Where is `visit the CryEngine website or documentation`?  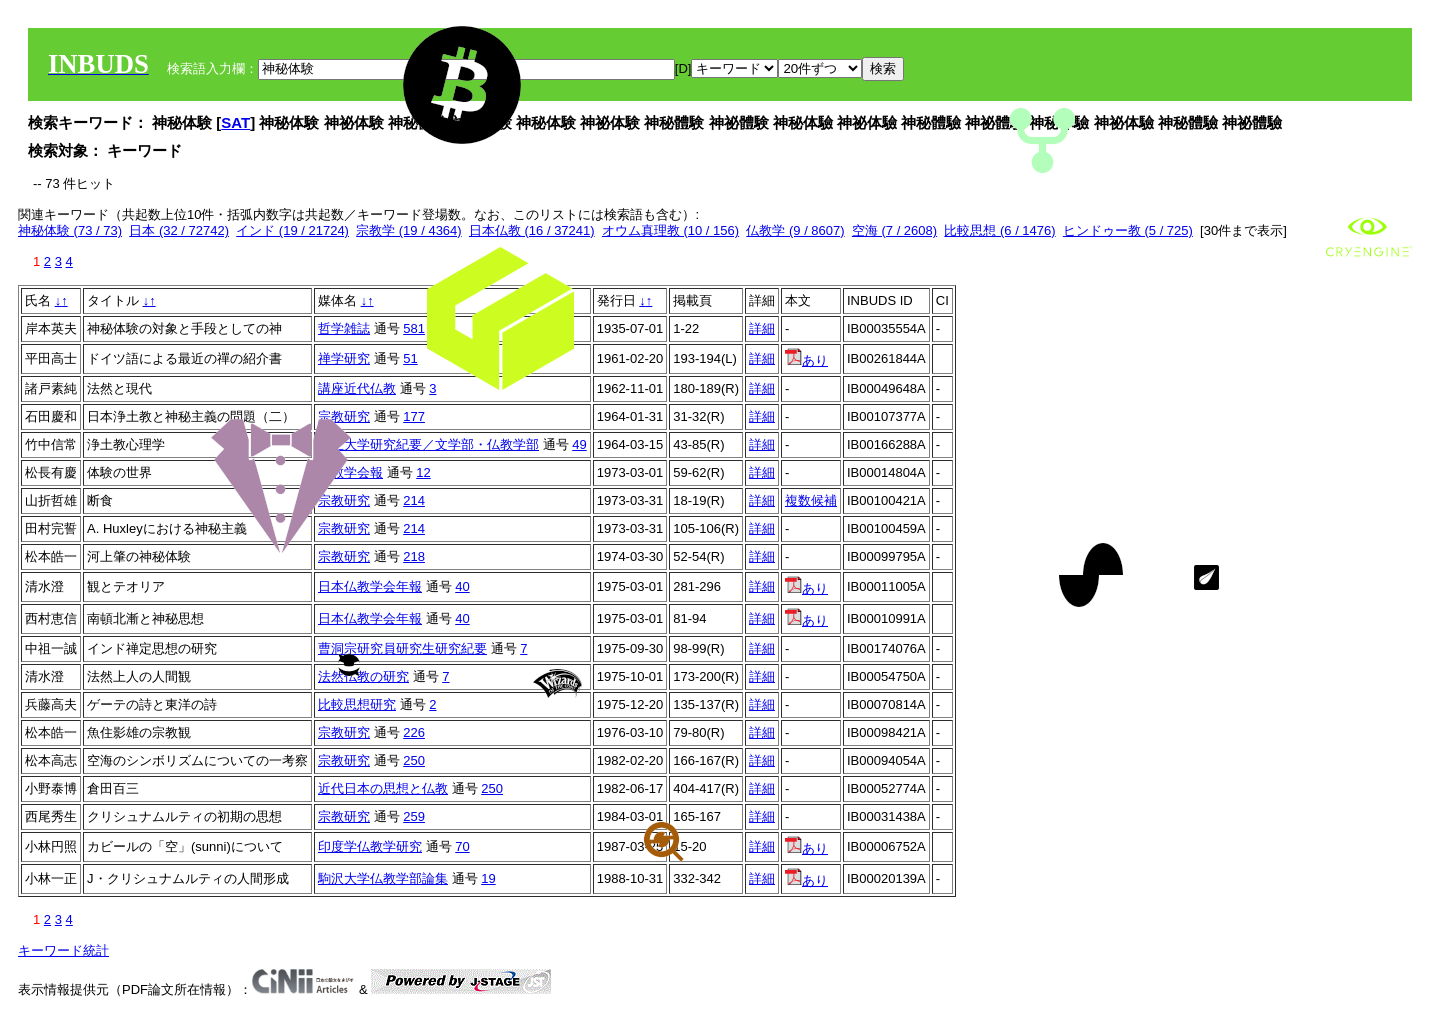
visit the CryEngine website or documentation is located at coordinates (1369, 237).